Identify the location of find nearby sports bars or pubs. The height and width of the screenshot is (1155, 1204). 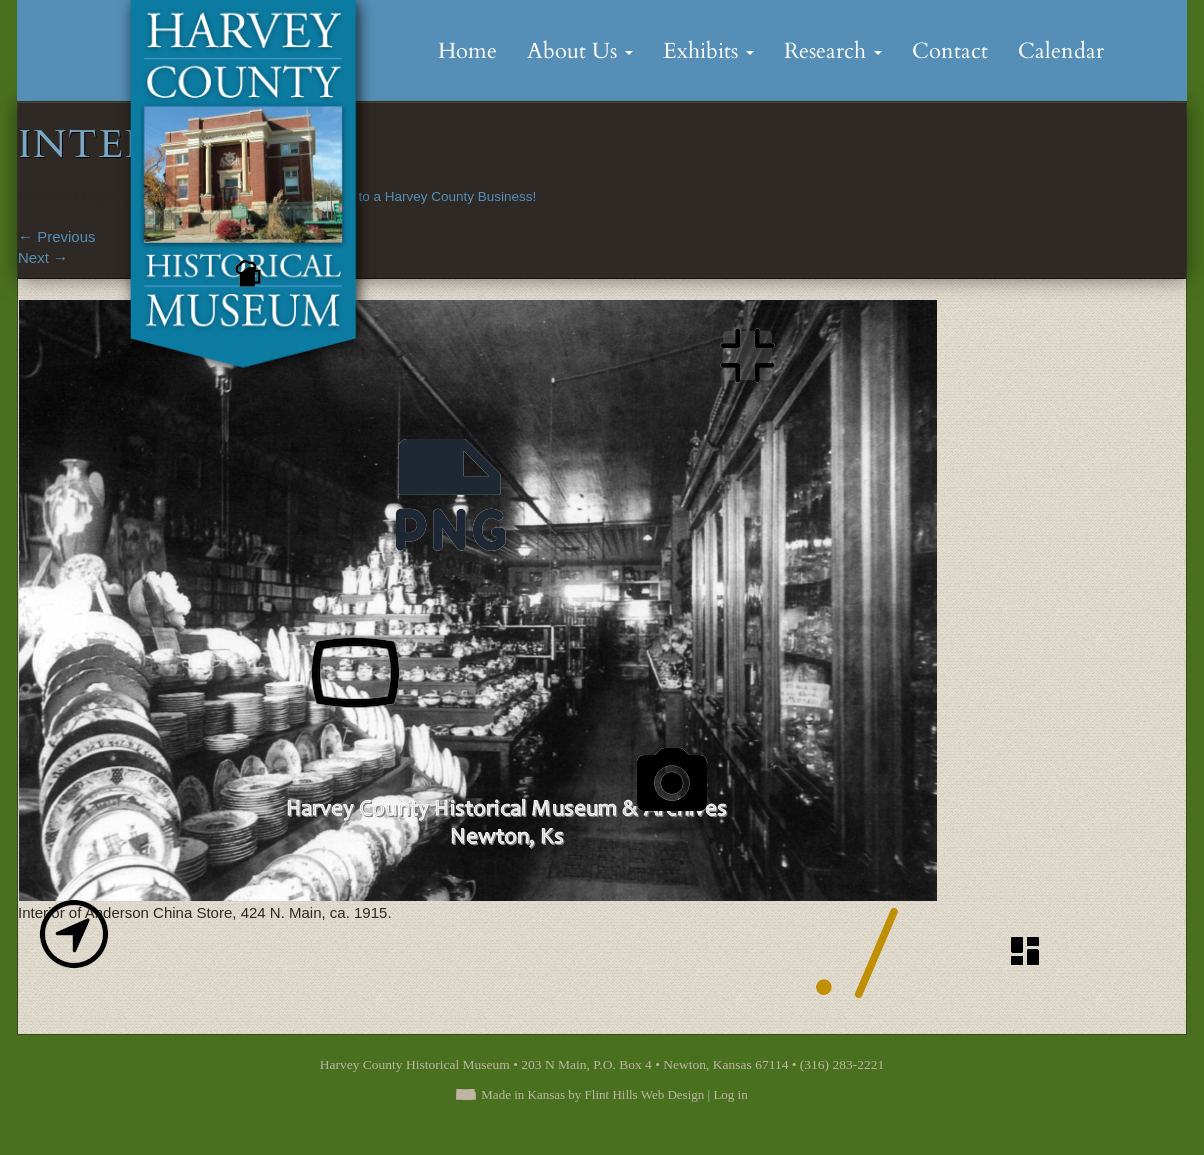
(248, 274).